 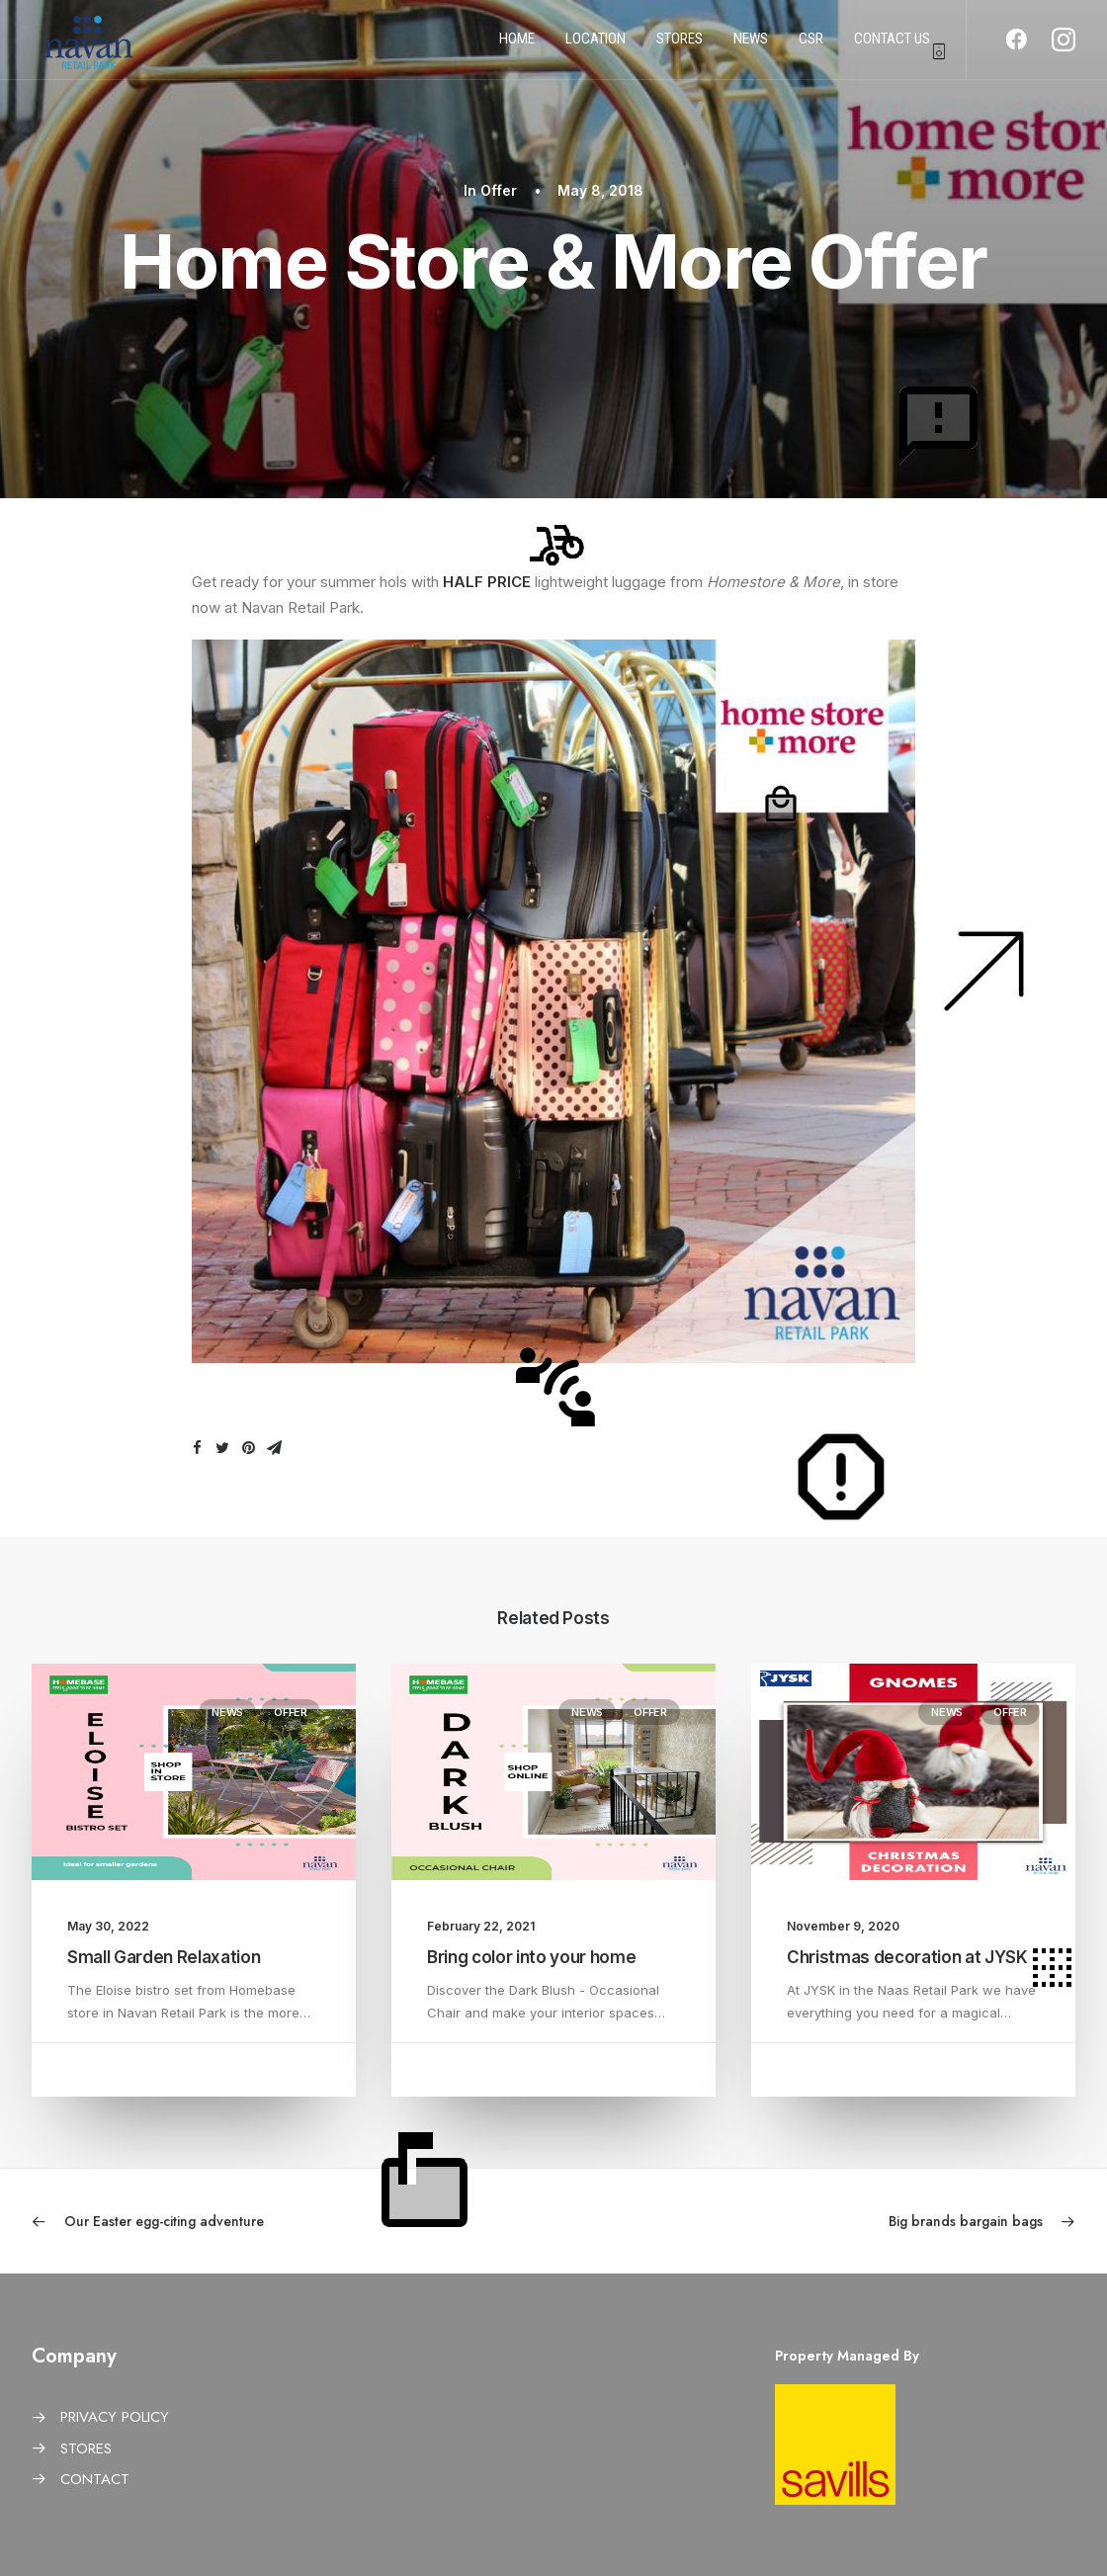 I want to click on indicates a failed or undelivered text message, so click(x=938, y=425).